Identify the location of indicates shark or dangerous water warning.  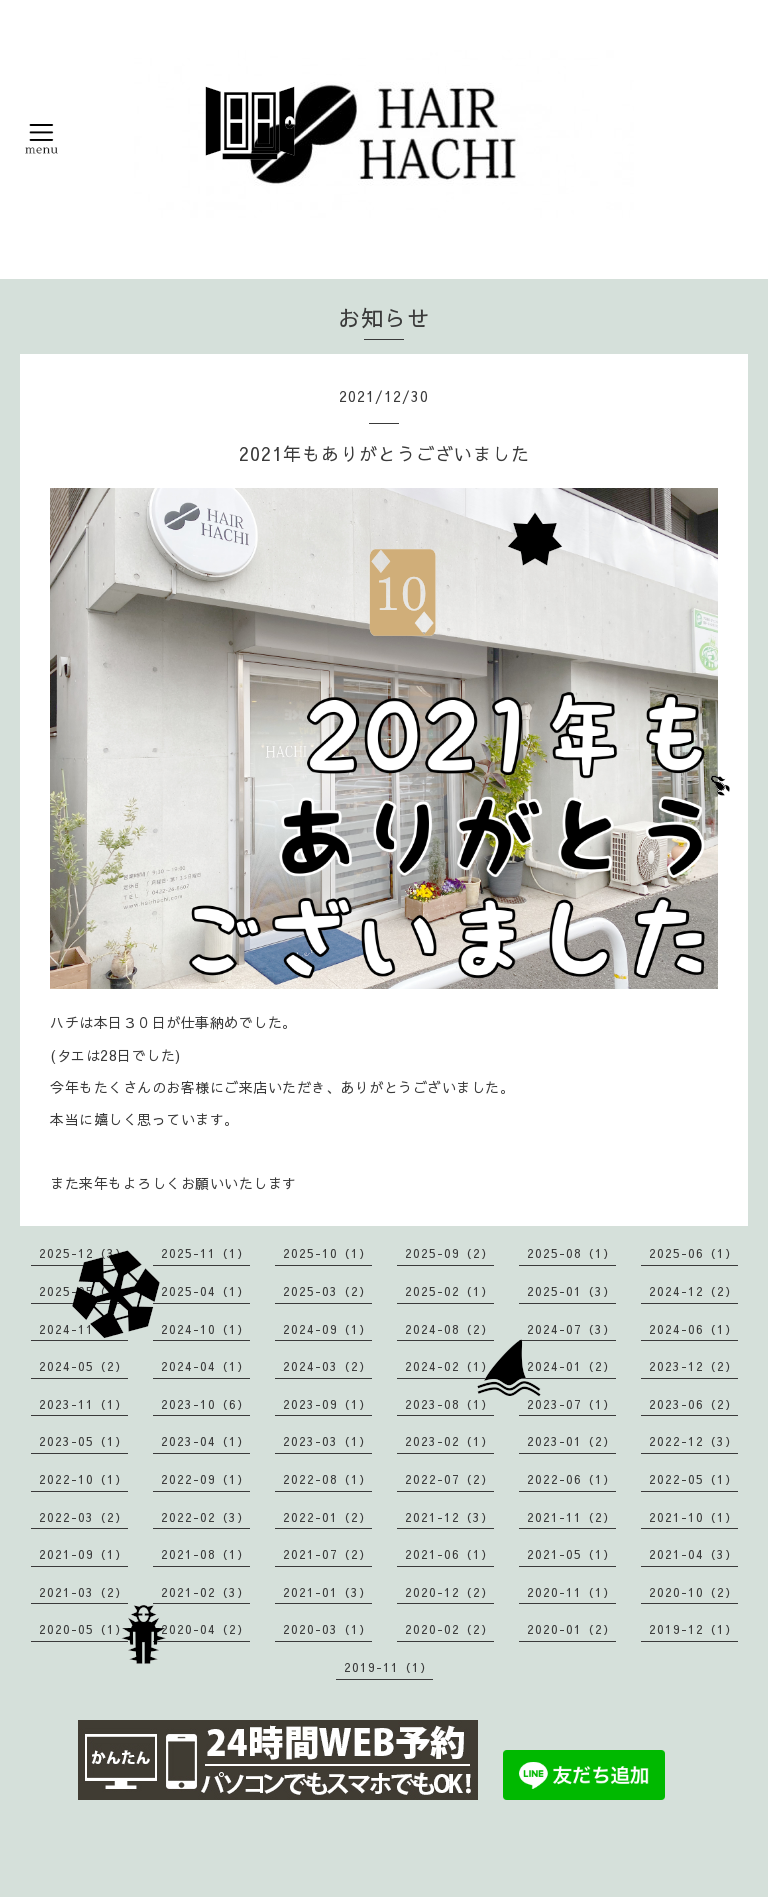
(509, 1368).